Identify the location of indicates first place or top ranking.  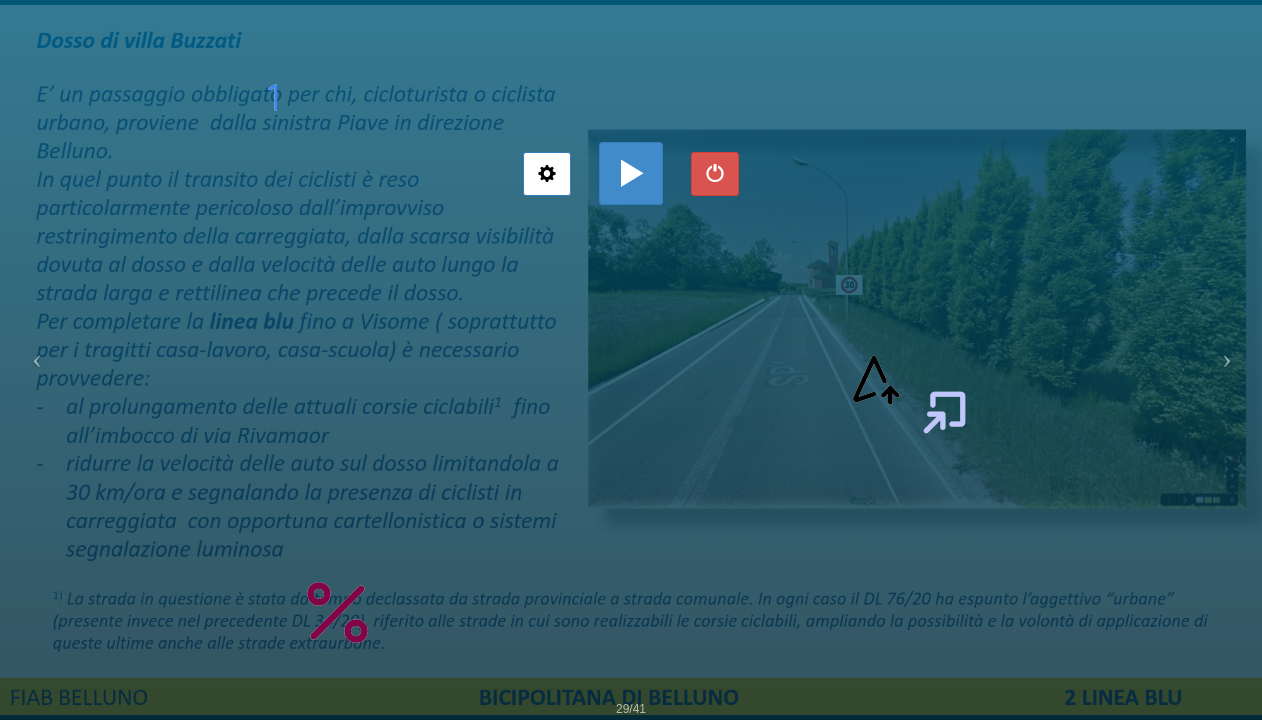
(274, 97).